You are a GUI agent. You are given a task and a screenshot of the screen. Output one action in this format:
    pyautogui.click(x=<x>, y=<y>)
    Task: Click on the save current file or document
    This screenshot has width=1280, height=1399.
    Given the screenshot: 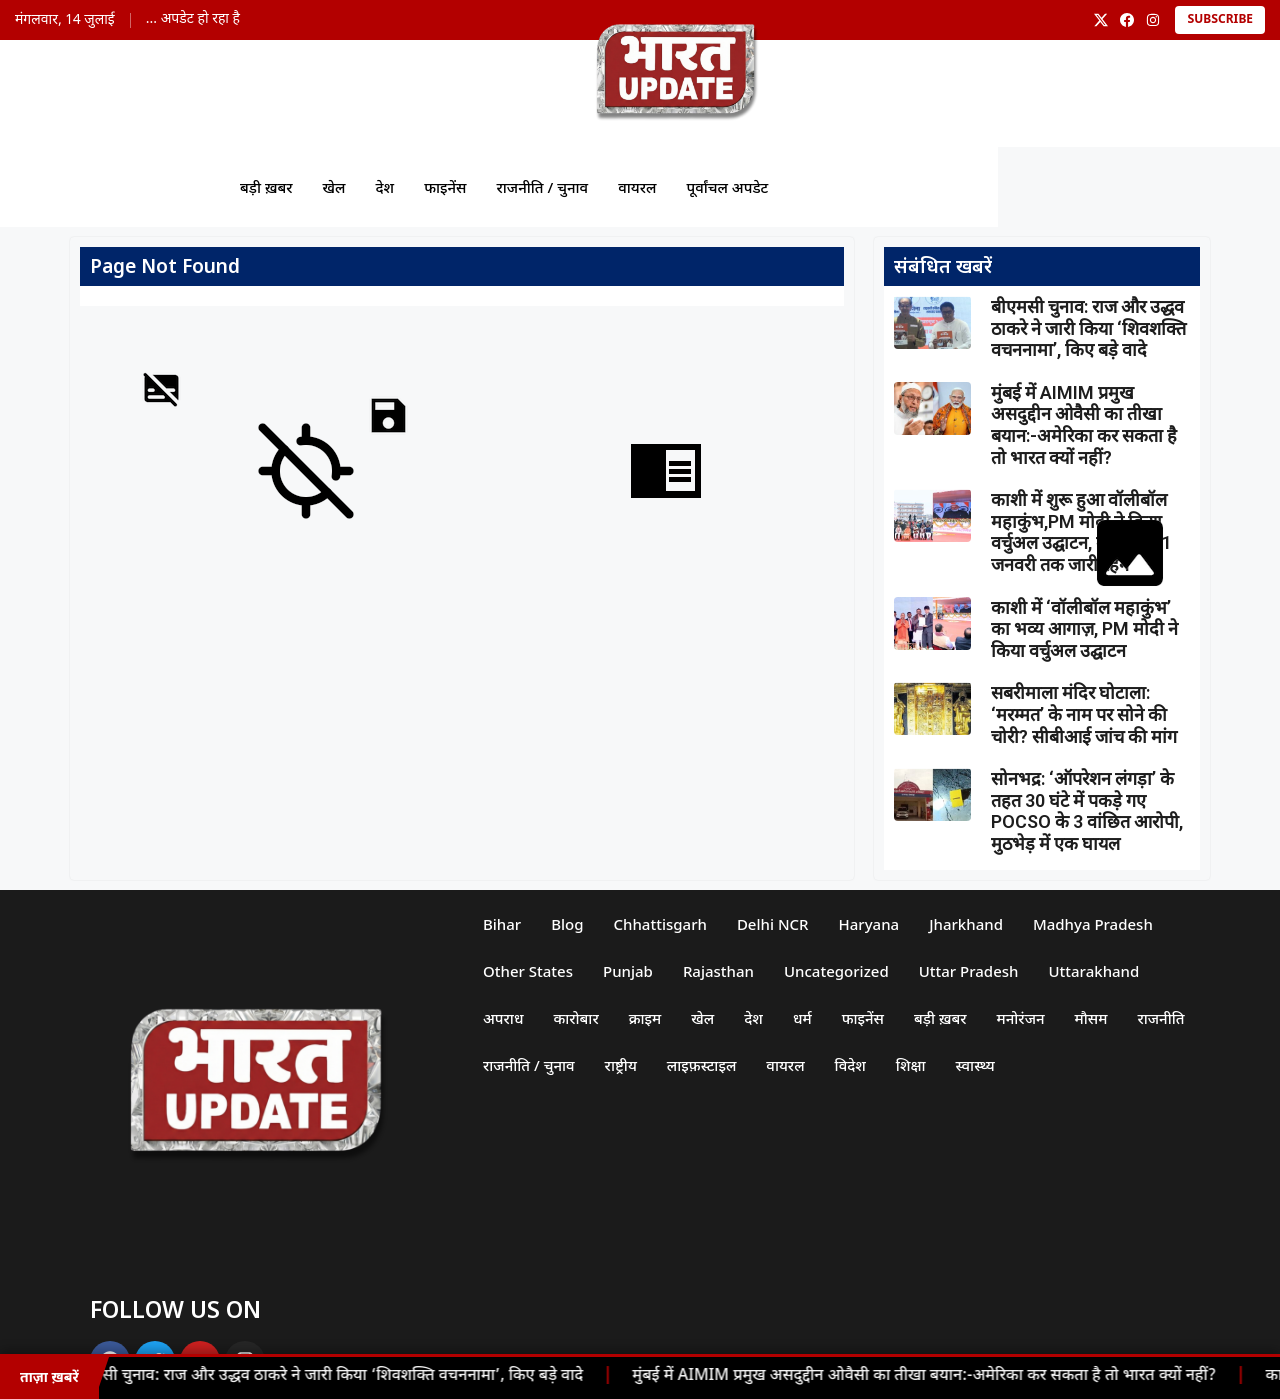 What is the action you would take?
    pyautogui.click(x=388, y=415)
    